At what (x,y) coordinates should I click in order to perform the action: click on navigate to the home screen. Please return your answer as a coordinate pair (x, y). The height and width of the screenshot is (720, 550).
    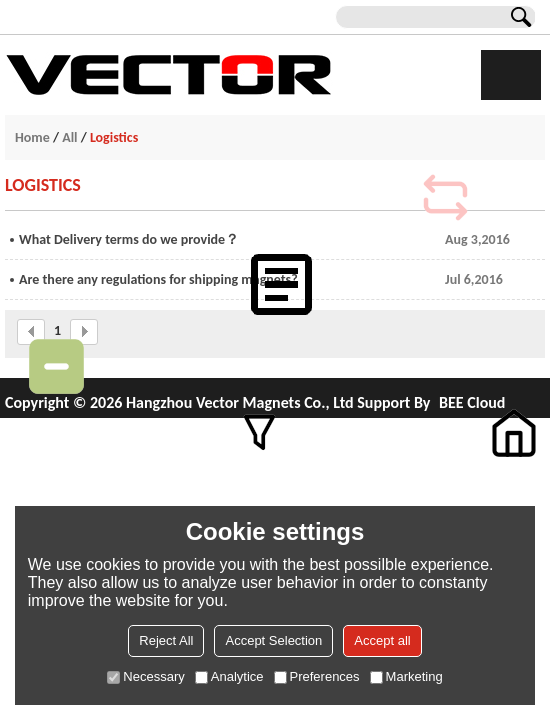
    Looking at the image, I should click on (514, 433).